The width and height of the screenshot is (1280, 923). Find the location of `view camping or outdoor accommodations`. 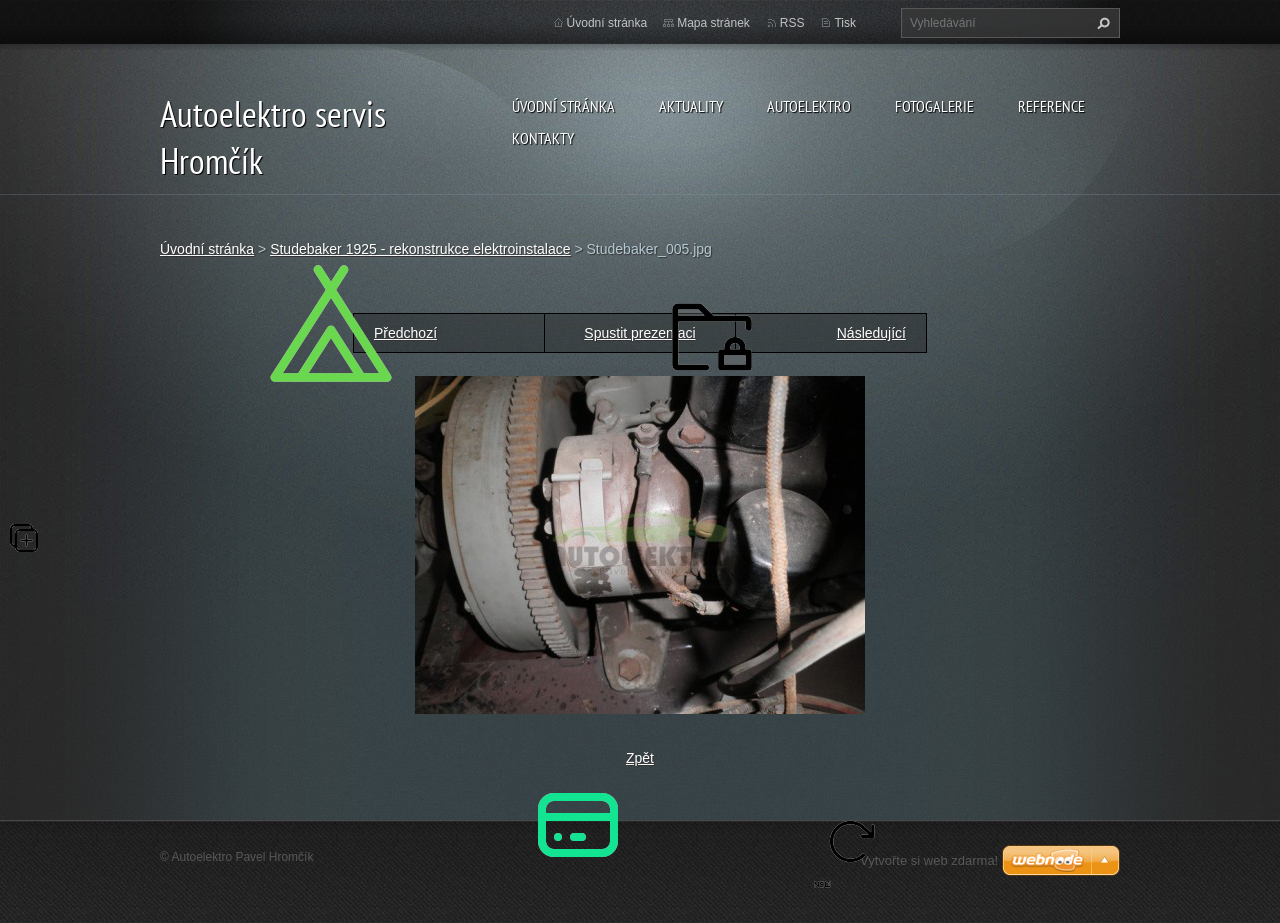

view camping or outdoor accommodations is located at coordinates (331, 330).